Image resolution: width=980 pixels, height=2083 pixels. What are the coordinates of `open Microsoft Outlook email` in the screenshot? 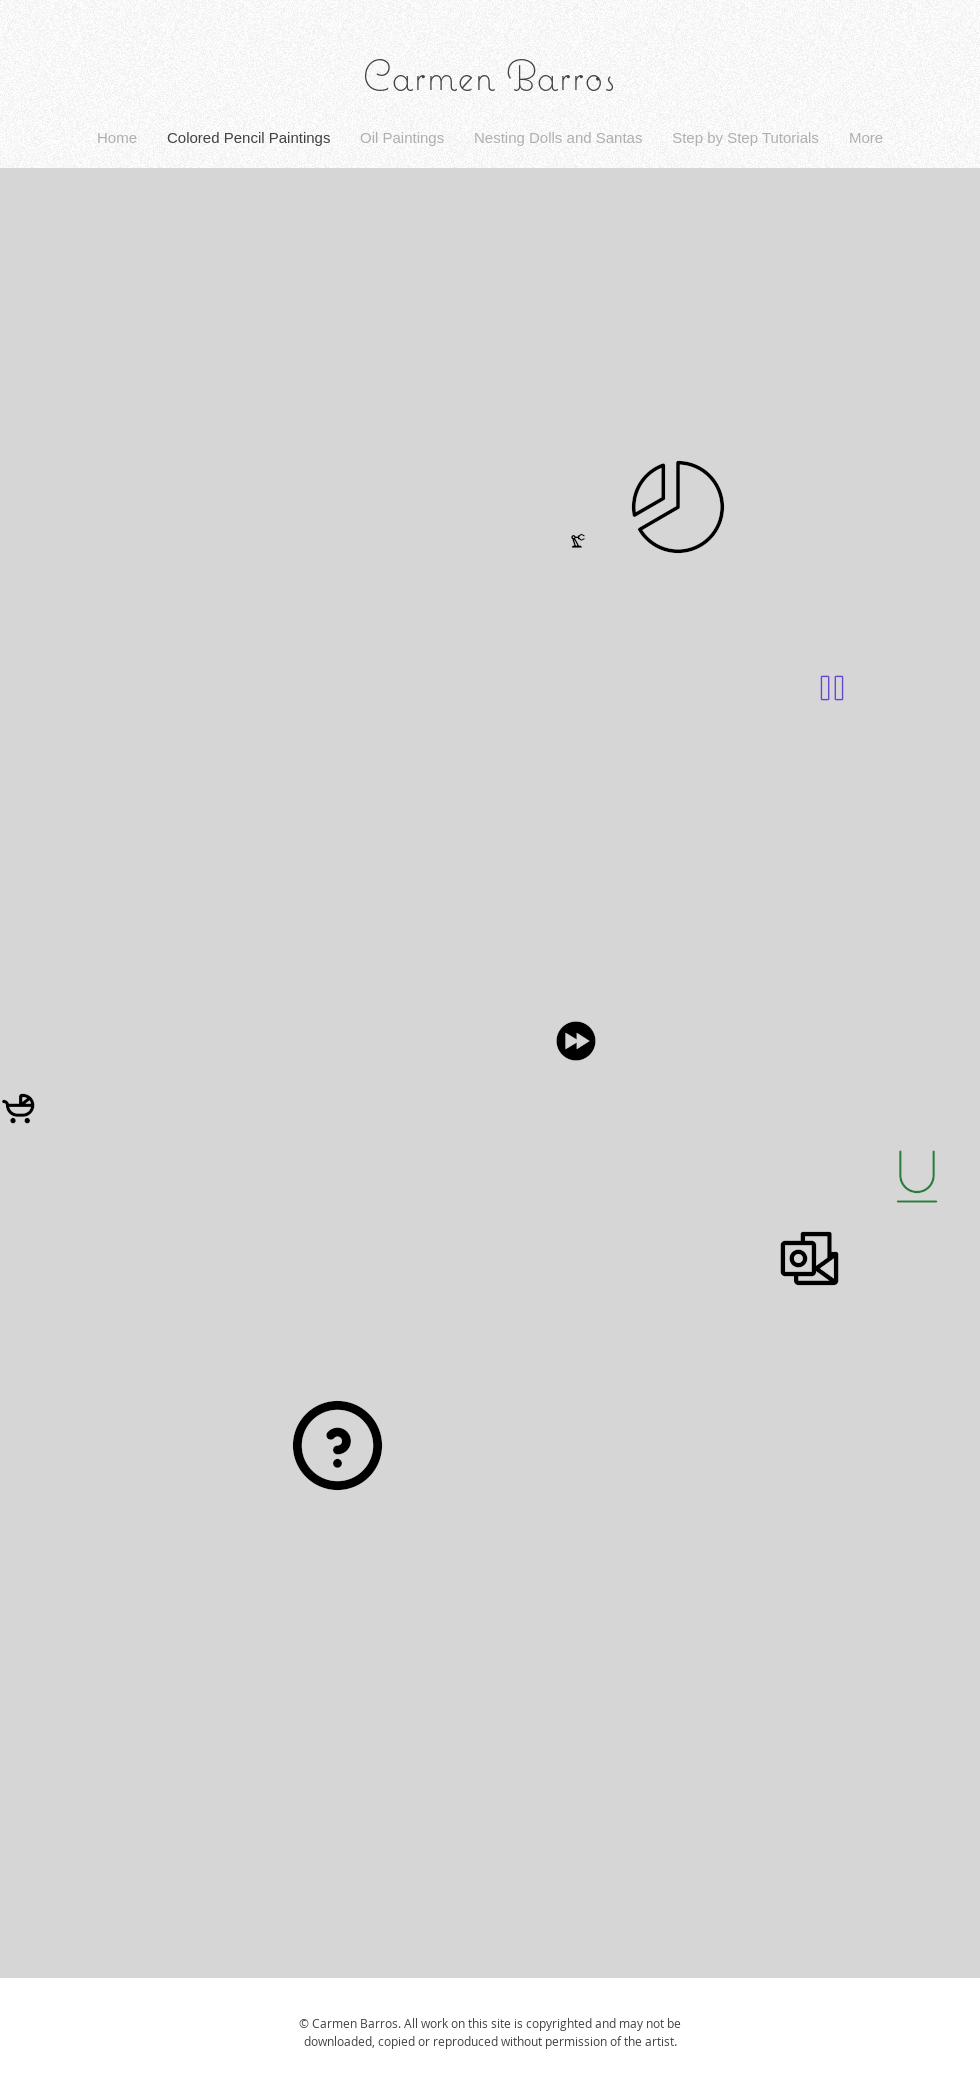 It's located at (809, 1258).